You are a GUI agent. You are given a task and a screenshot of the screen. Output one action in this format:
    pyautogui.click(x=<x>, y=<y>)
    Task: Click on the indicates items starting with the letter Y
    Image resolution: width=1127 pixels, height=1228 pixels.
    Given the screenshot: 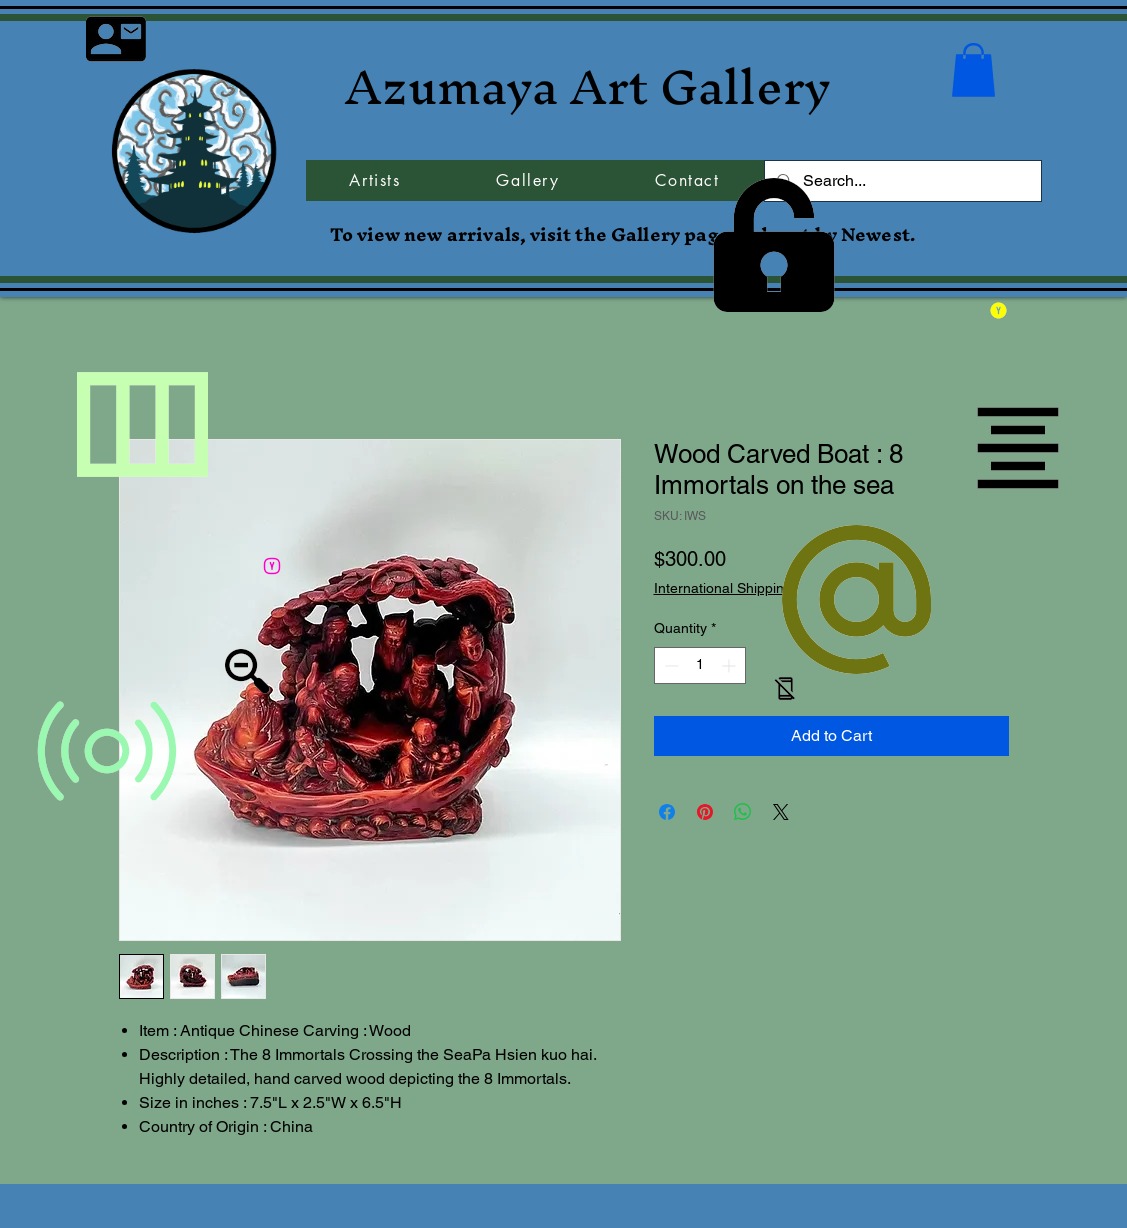 What is the action you would take?
    pyautogui.click(x=272, y=566)
    